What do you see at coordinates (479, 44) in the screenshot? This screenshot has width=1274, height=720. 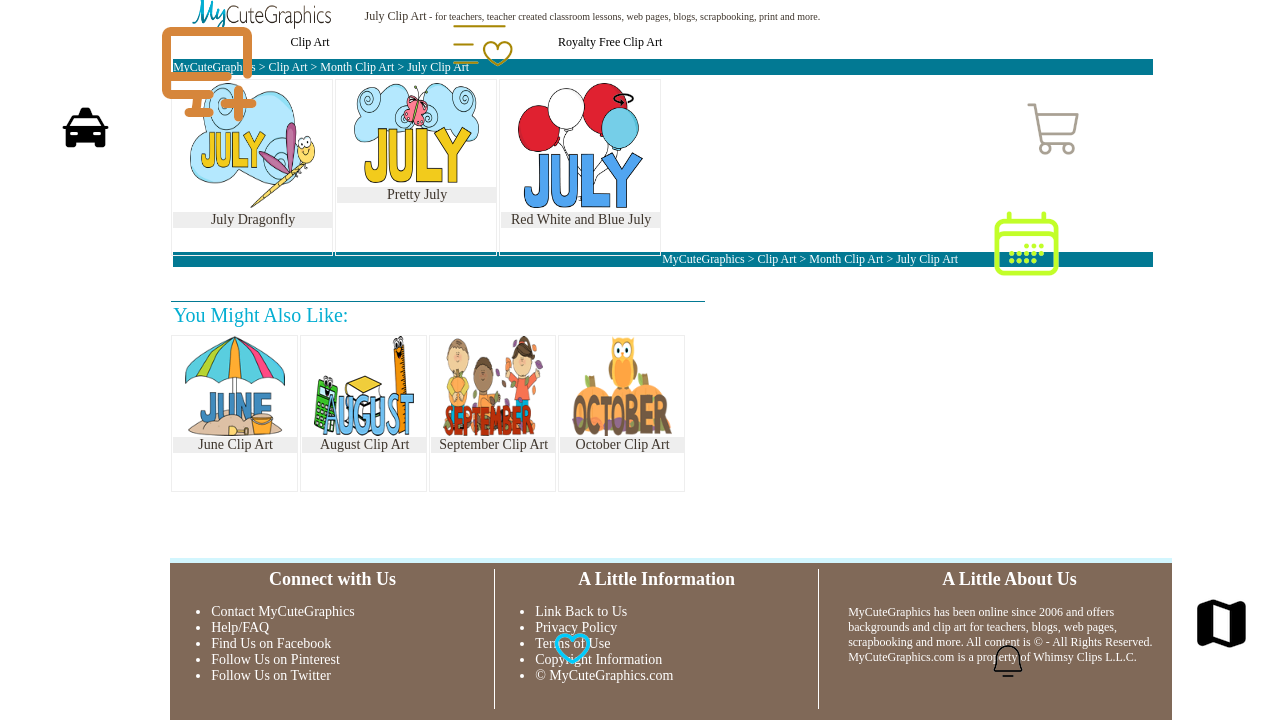 I see `view your favorites list` at bounding box center [479, 44].